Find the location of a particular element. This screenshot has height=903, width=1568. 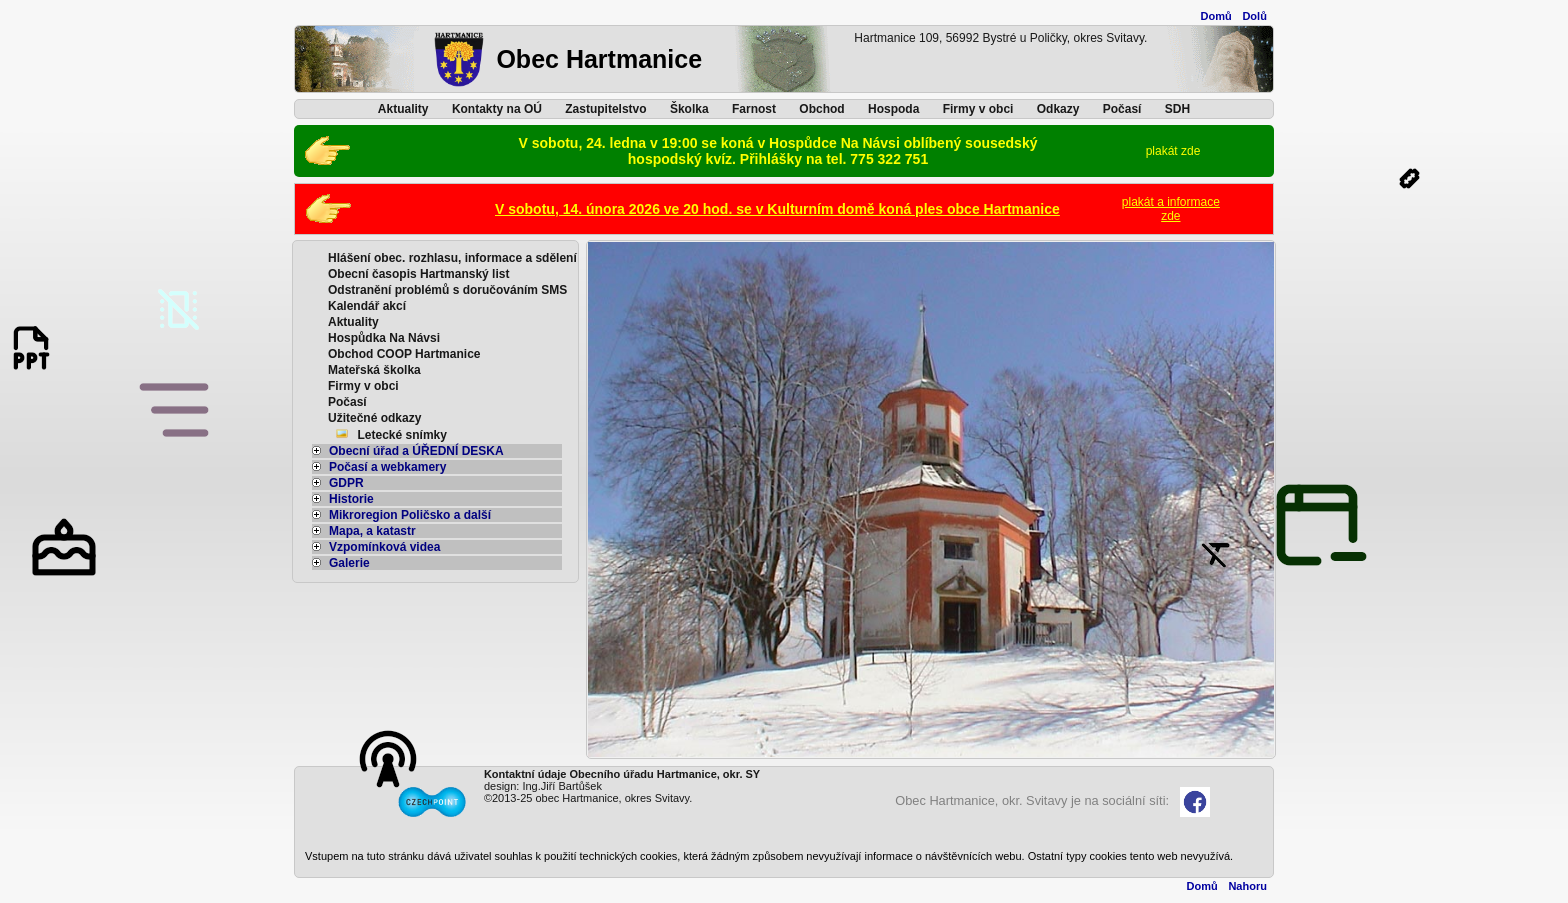

PowerPoint file type indicator is located at coordinates (31, 348).